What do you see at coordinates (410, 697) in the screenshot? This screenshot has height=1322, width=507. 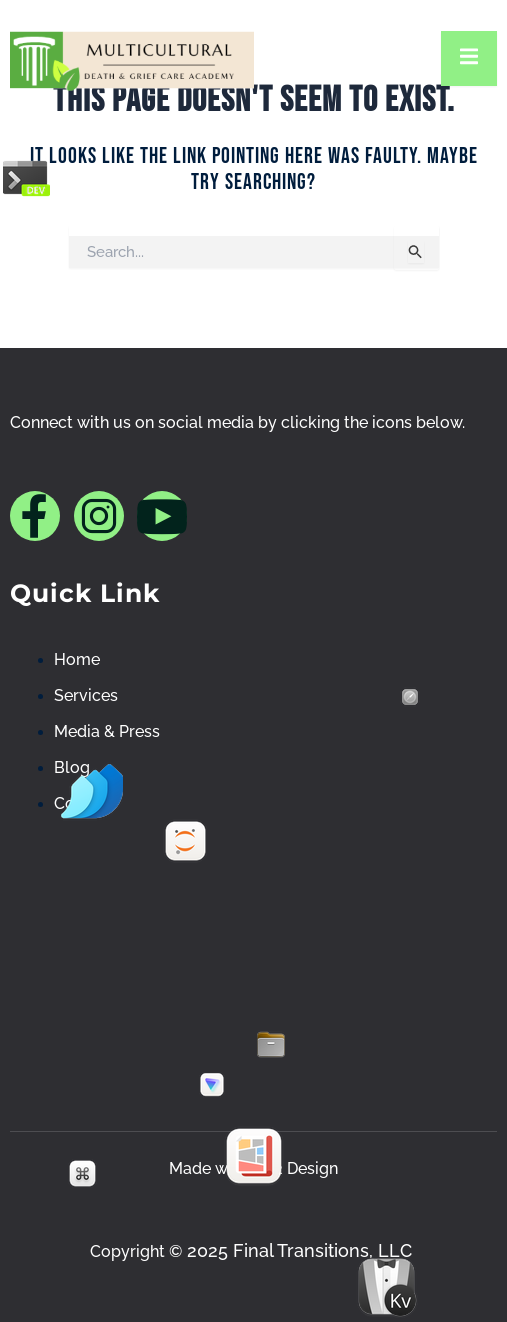 I see `open Safari web browser` at bounding box center [410, 697].